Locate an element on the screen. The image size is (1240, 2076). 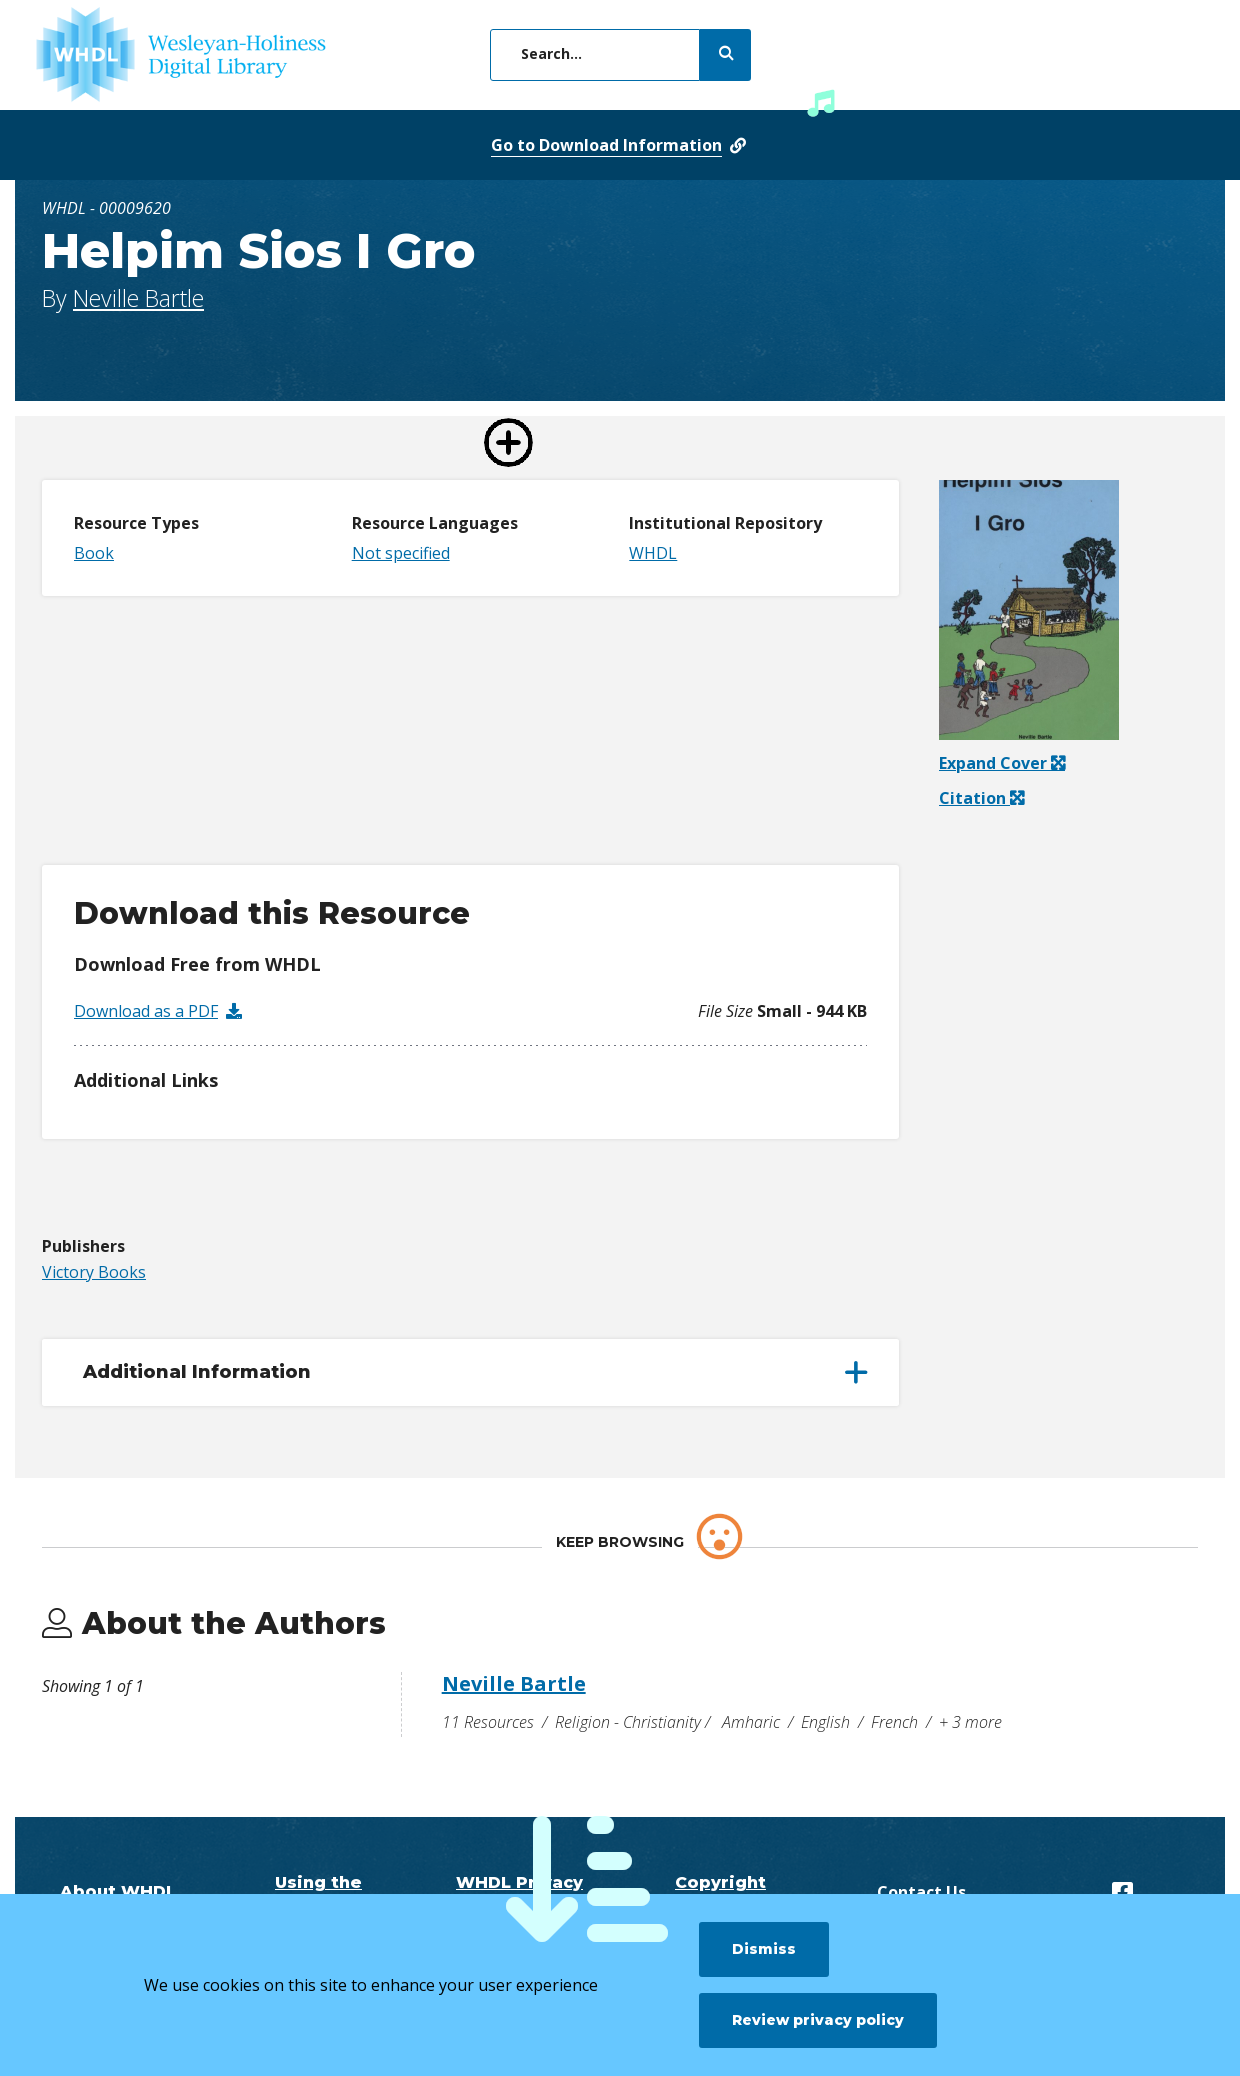
surprised or shocked reaction emoji is located at coordinates (719, 1536).